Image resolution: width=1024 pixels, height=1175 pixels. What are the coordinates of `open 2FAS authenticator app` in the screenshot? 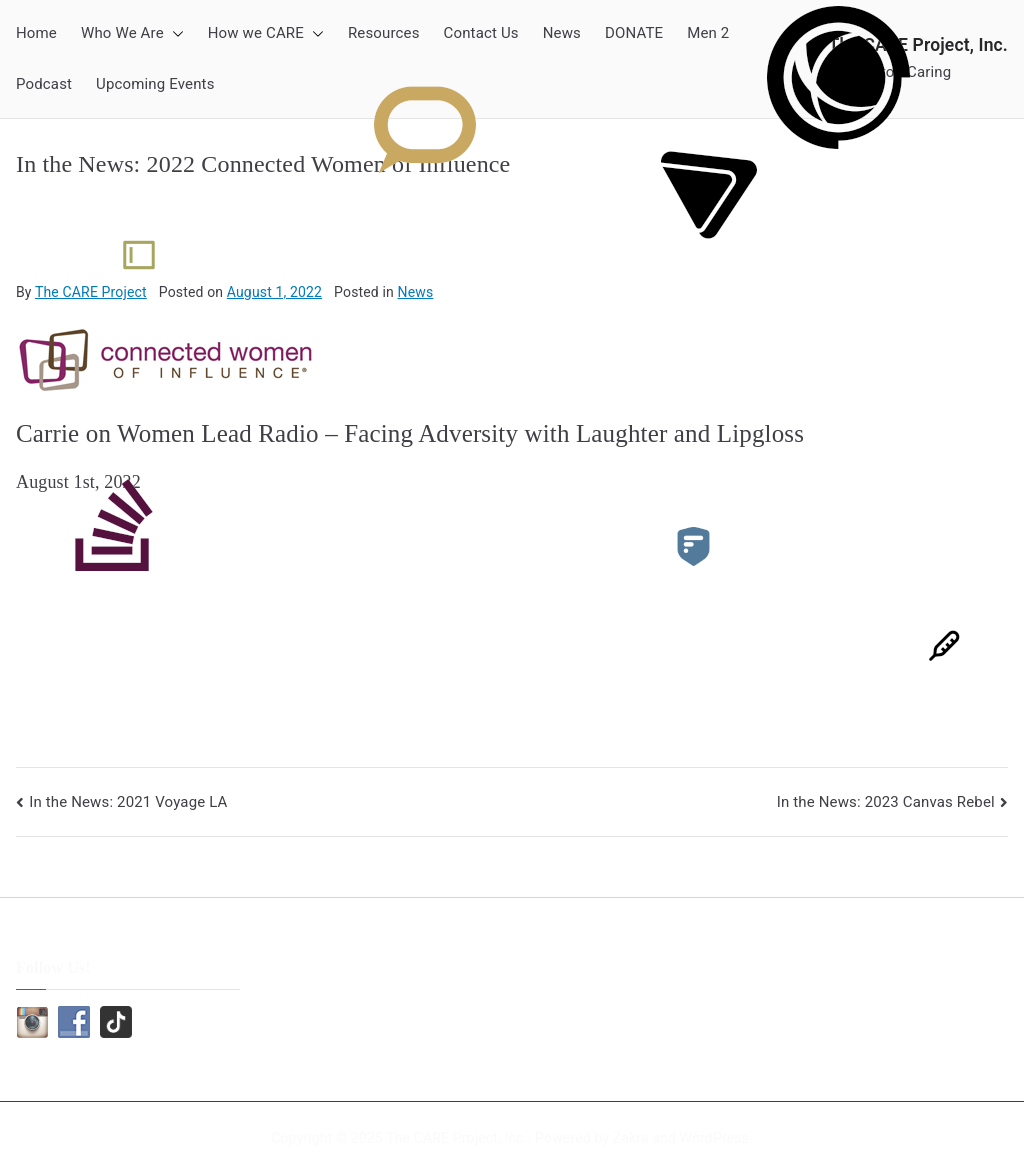 It's located at (693, 546).